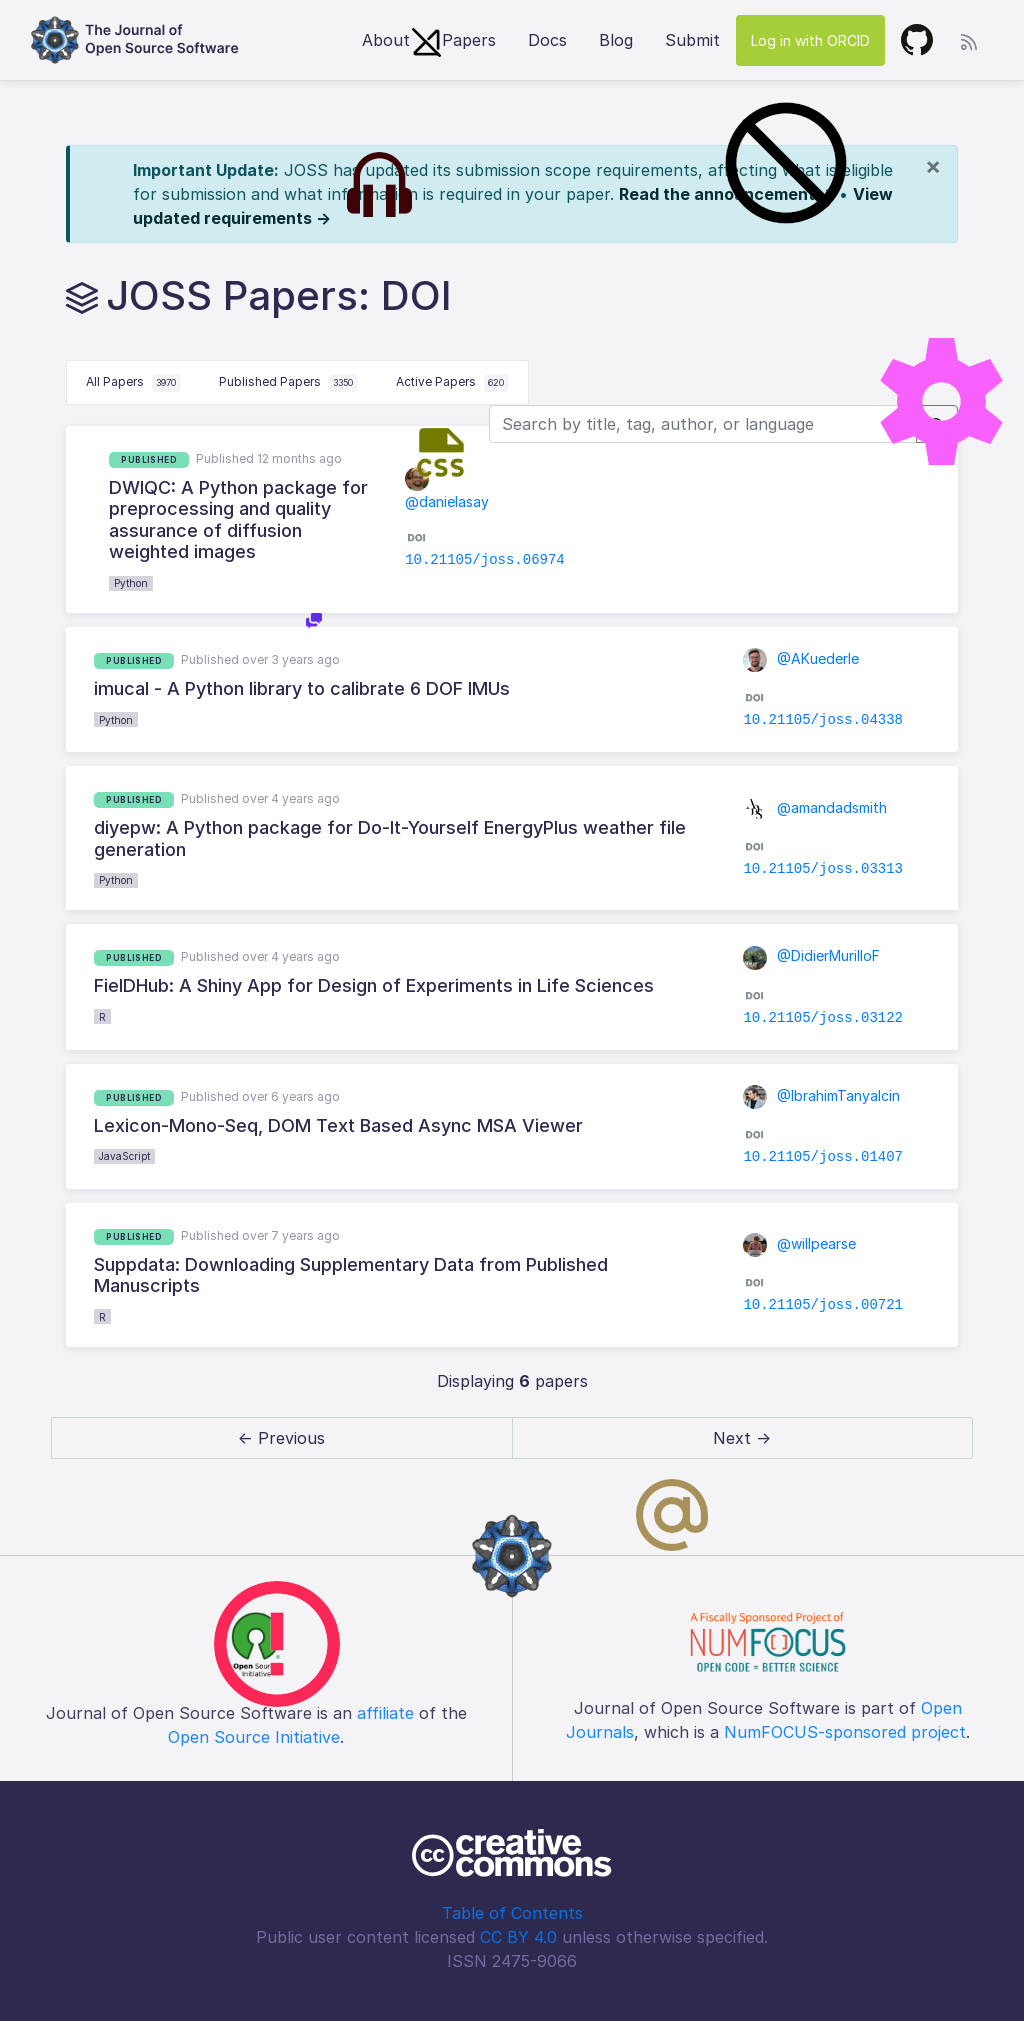 Image resolution: width=1024 pixels, height=2021 pixels. I want to click on mention a user in a post or comment, so click(672, 1515).